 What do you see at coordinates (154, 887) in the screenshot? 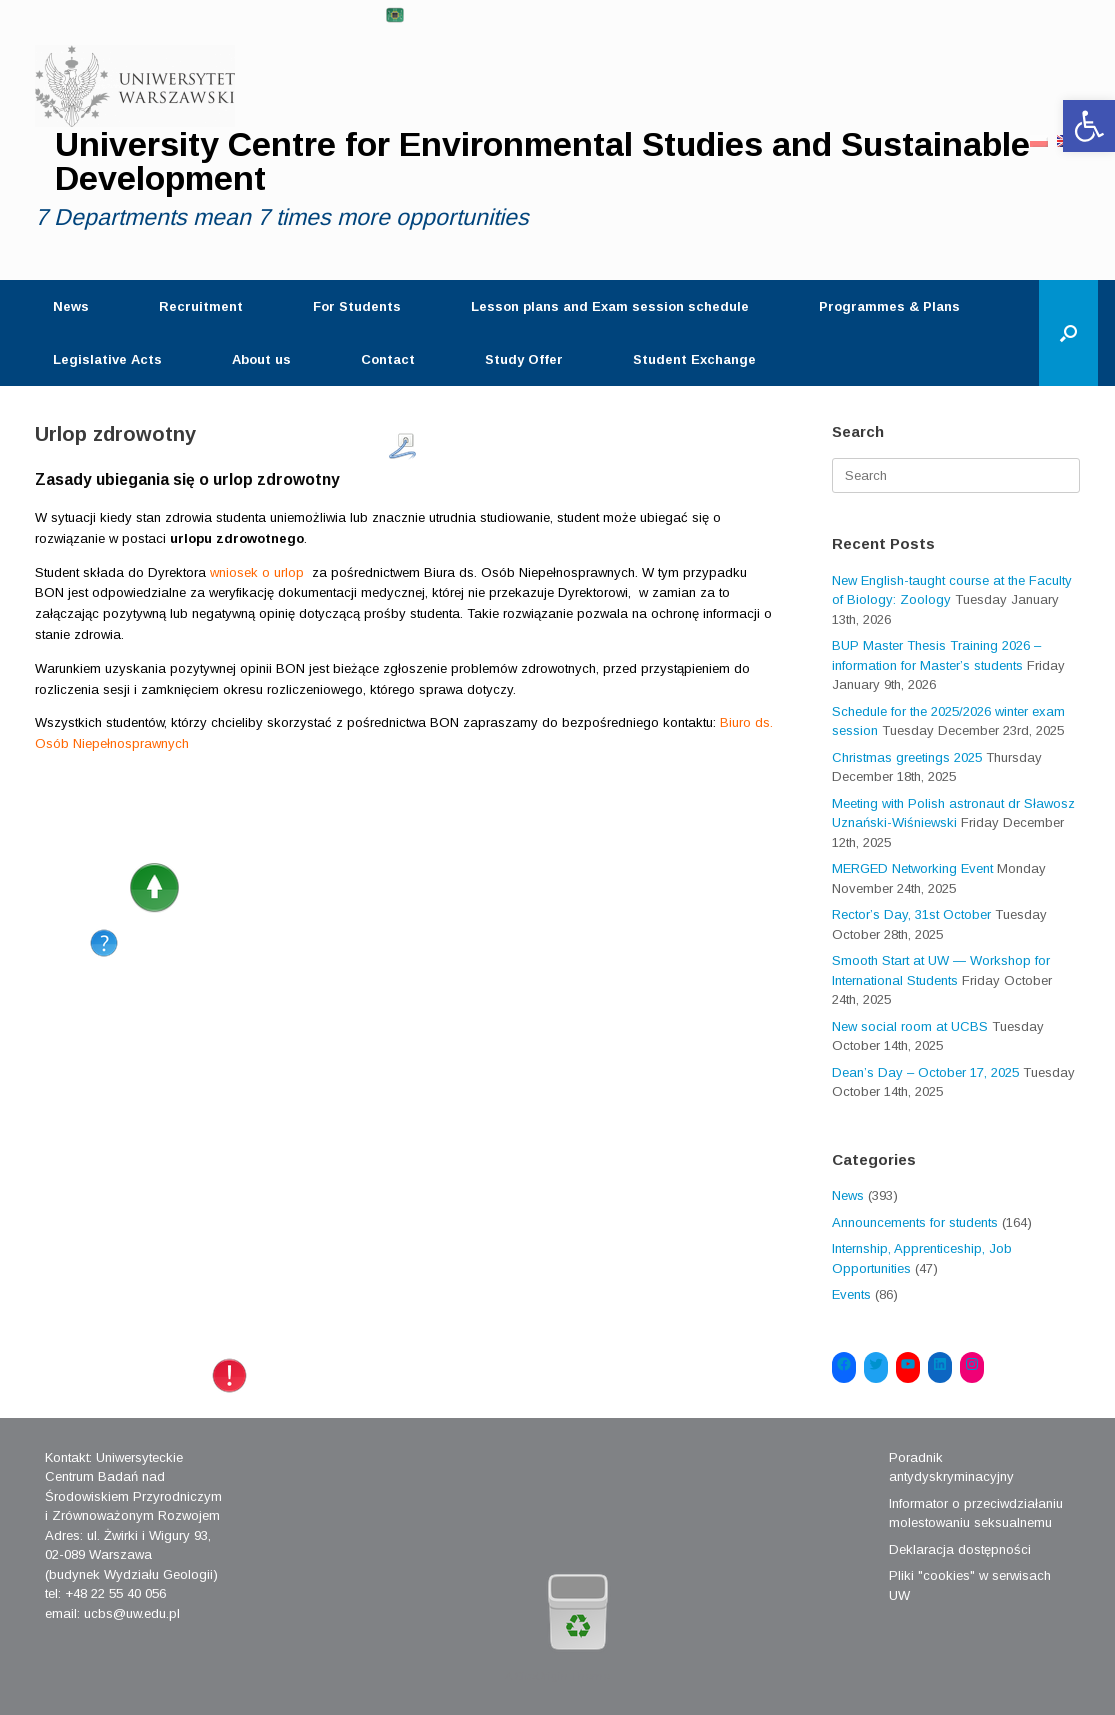
I see `software update available for installation` at bounding box center [154, 887].